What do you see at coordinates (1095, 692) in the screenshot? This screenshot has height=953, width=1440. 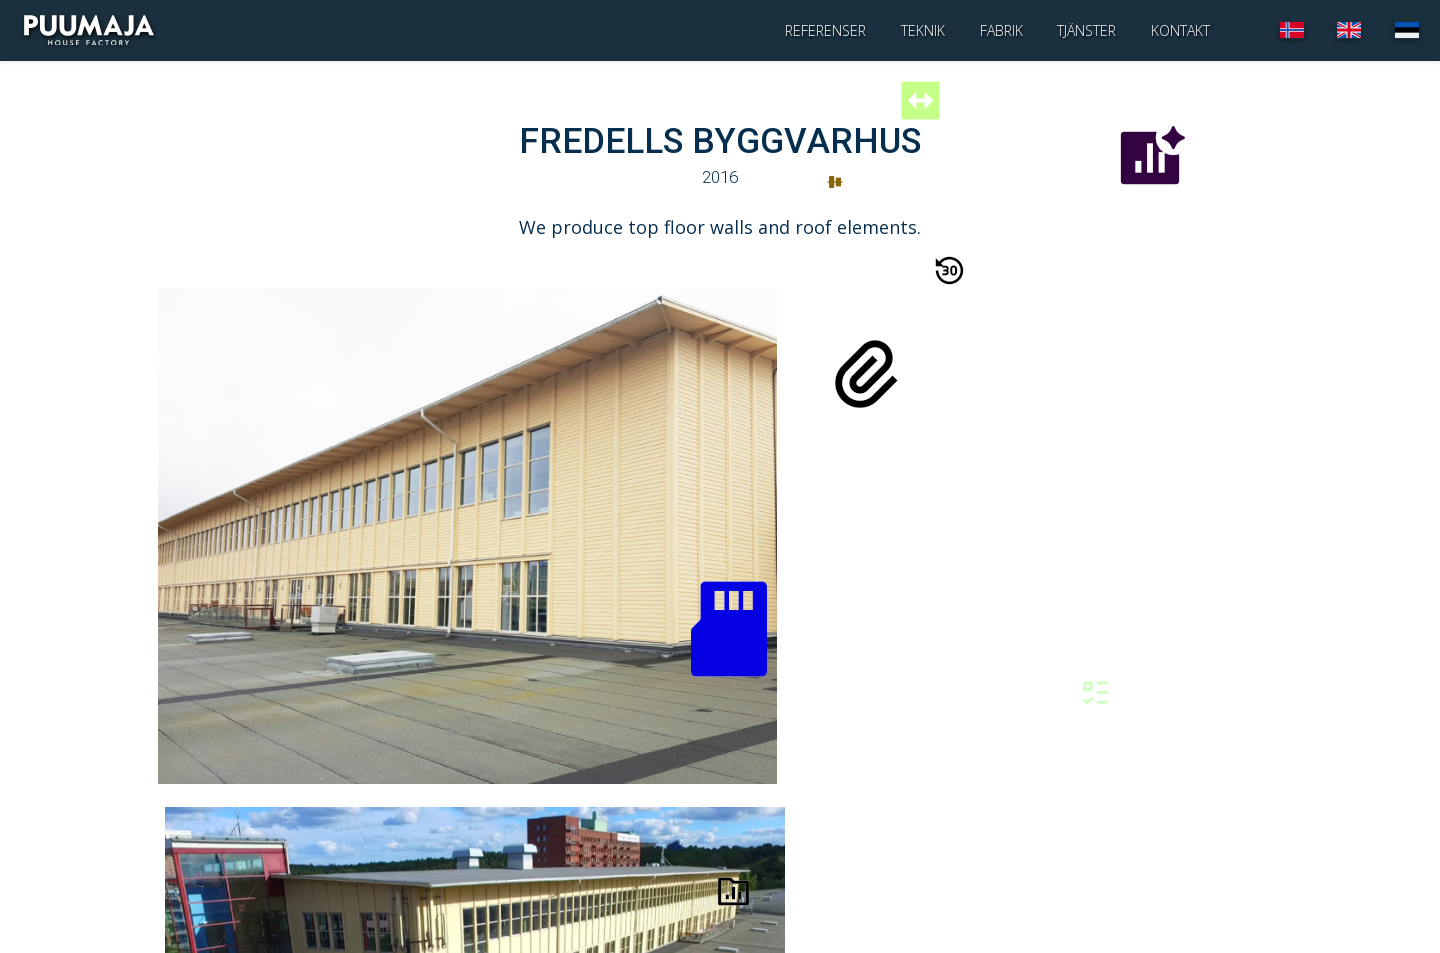 I see `view completed tasks in a checklist` at bounding box center [1095, 692].